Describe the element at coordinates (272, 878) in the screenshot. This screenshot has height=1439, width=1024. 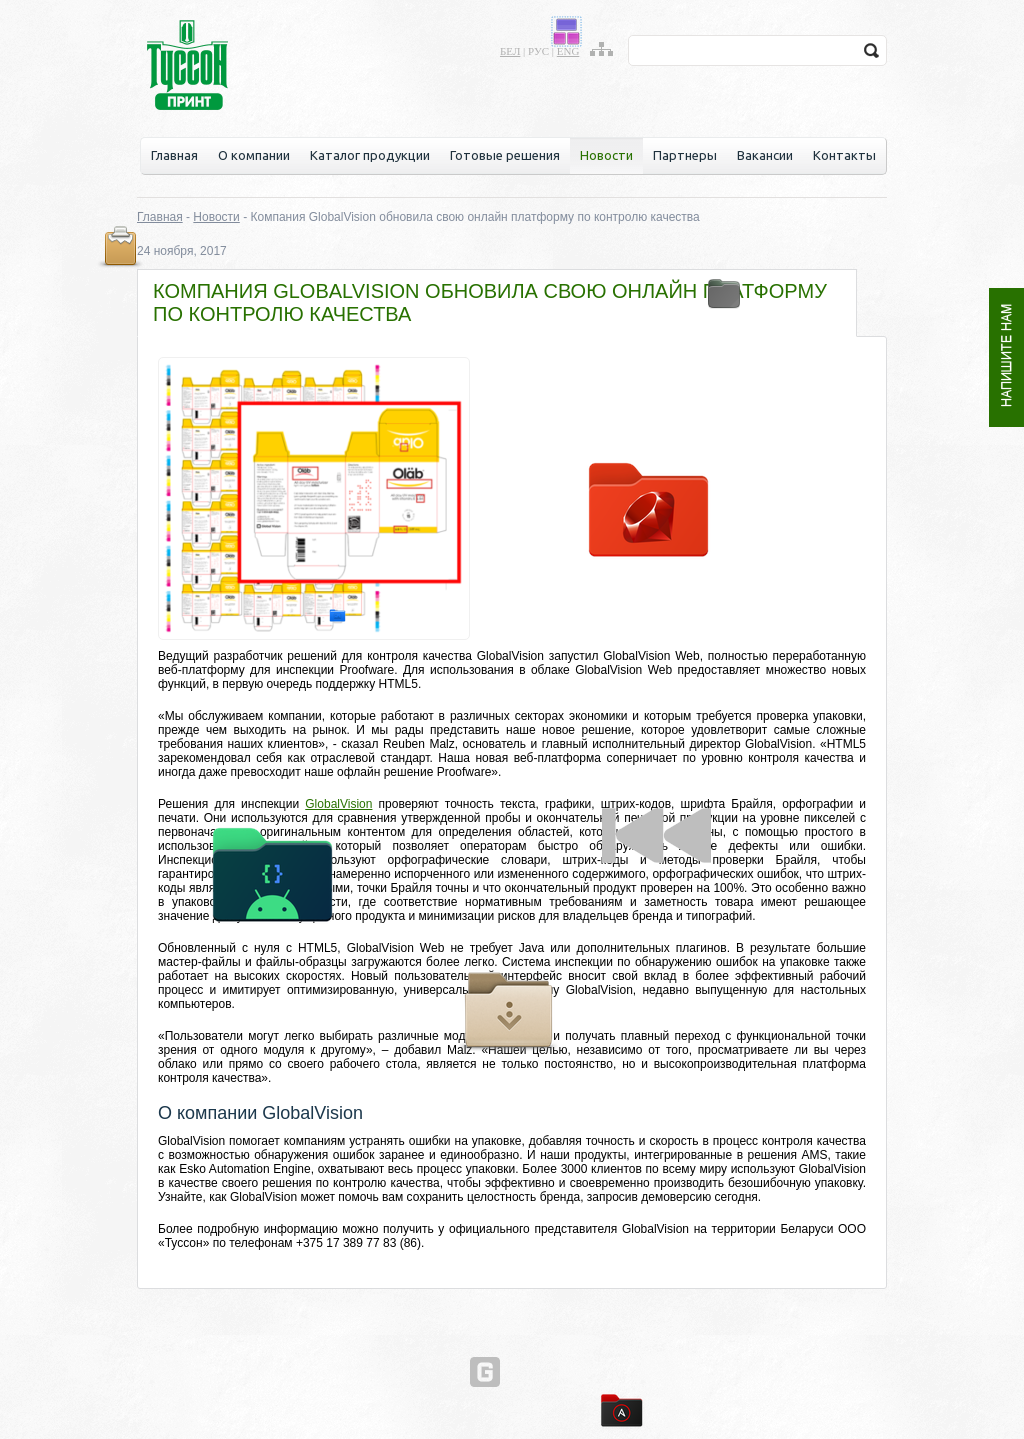
I see `open android developer project files` at that location.